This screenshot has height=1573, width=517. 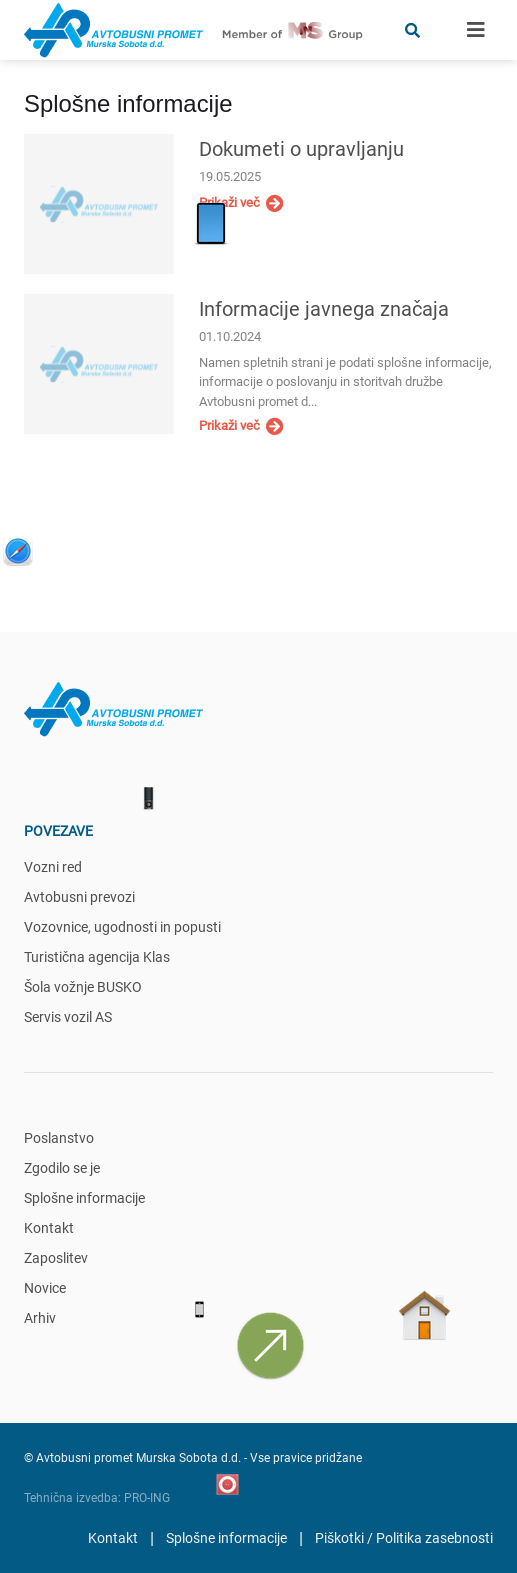 What do you see at coordinates (148, 798) in the screenshot?
I see `manage connected iPod device` at bounding box center [148, 798].